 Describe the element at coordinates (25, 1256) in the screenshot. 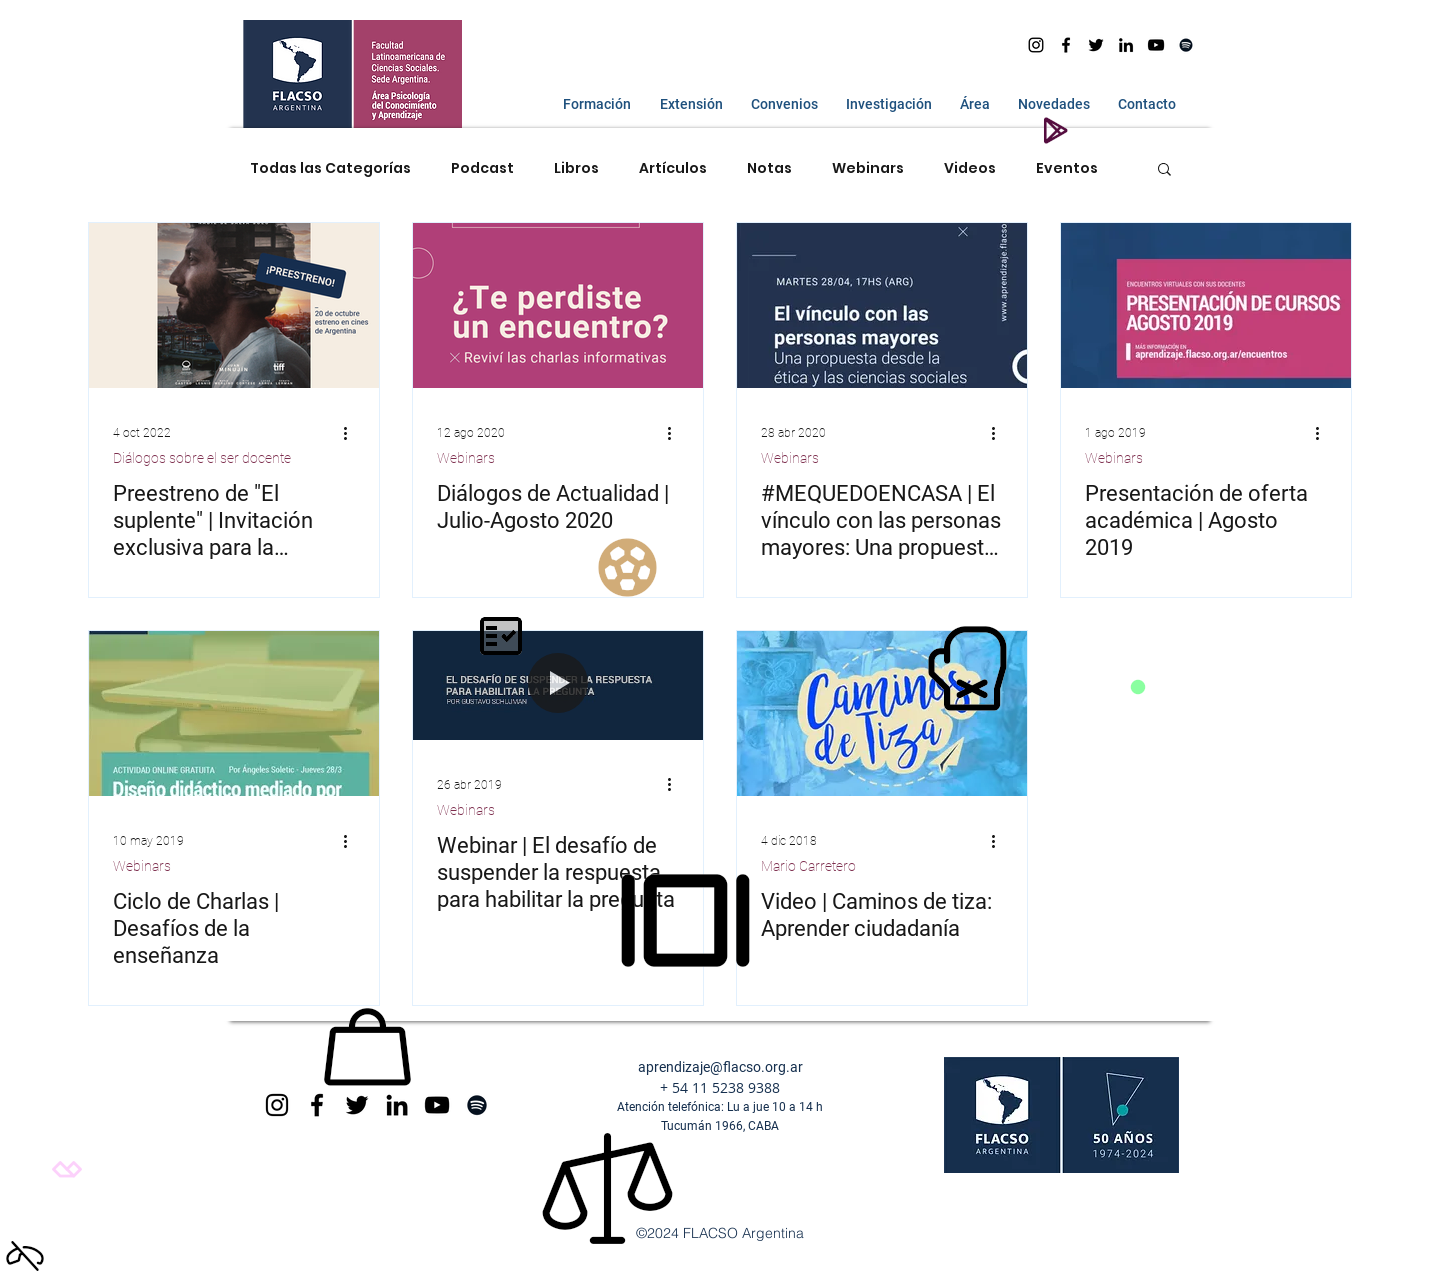

I see `end or decline a phone call` at that location.